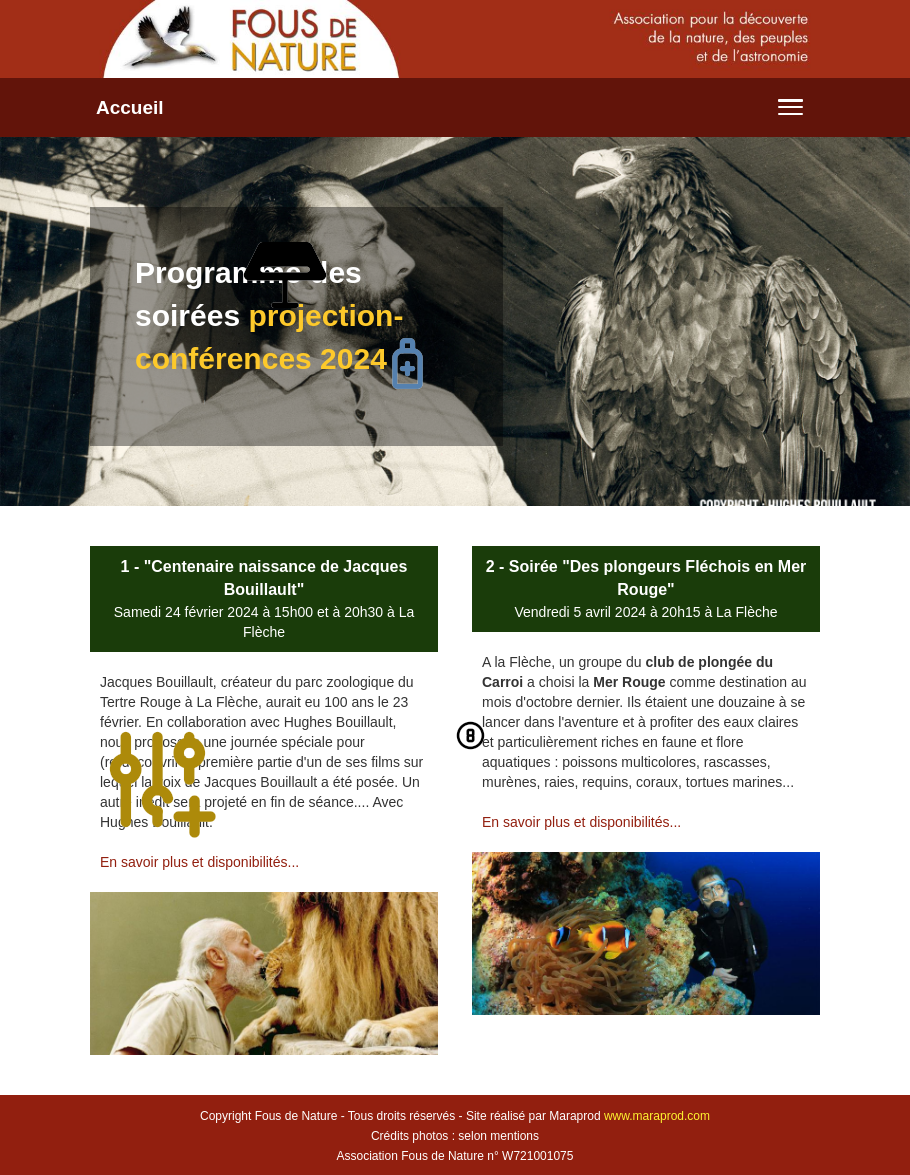  What do you see at coordinates (470, 735) in the screenshot?
I see `indicates step 8 in a multi-step process` at bounding box center [470, 735].